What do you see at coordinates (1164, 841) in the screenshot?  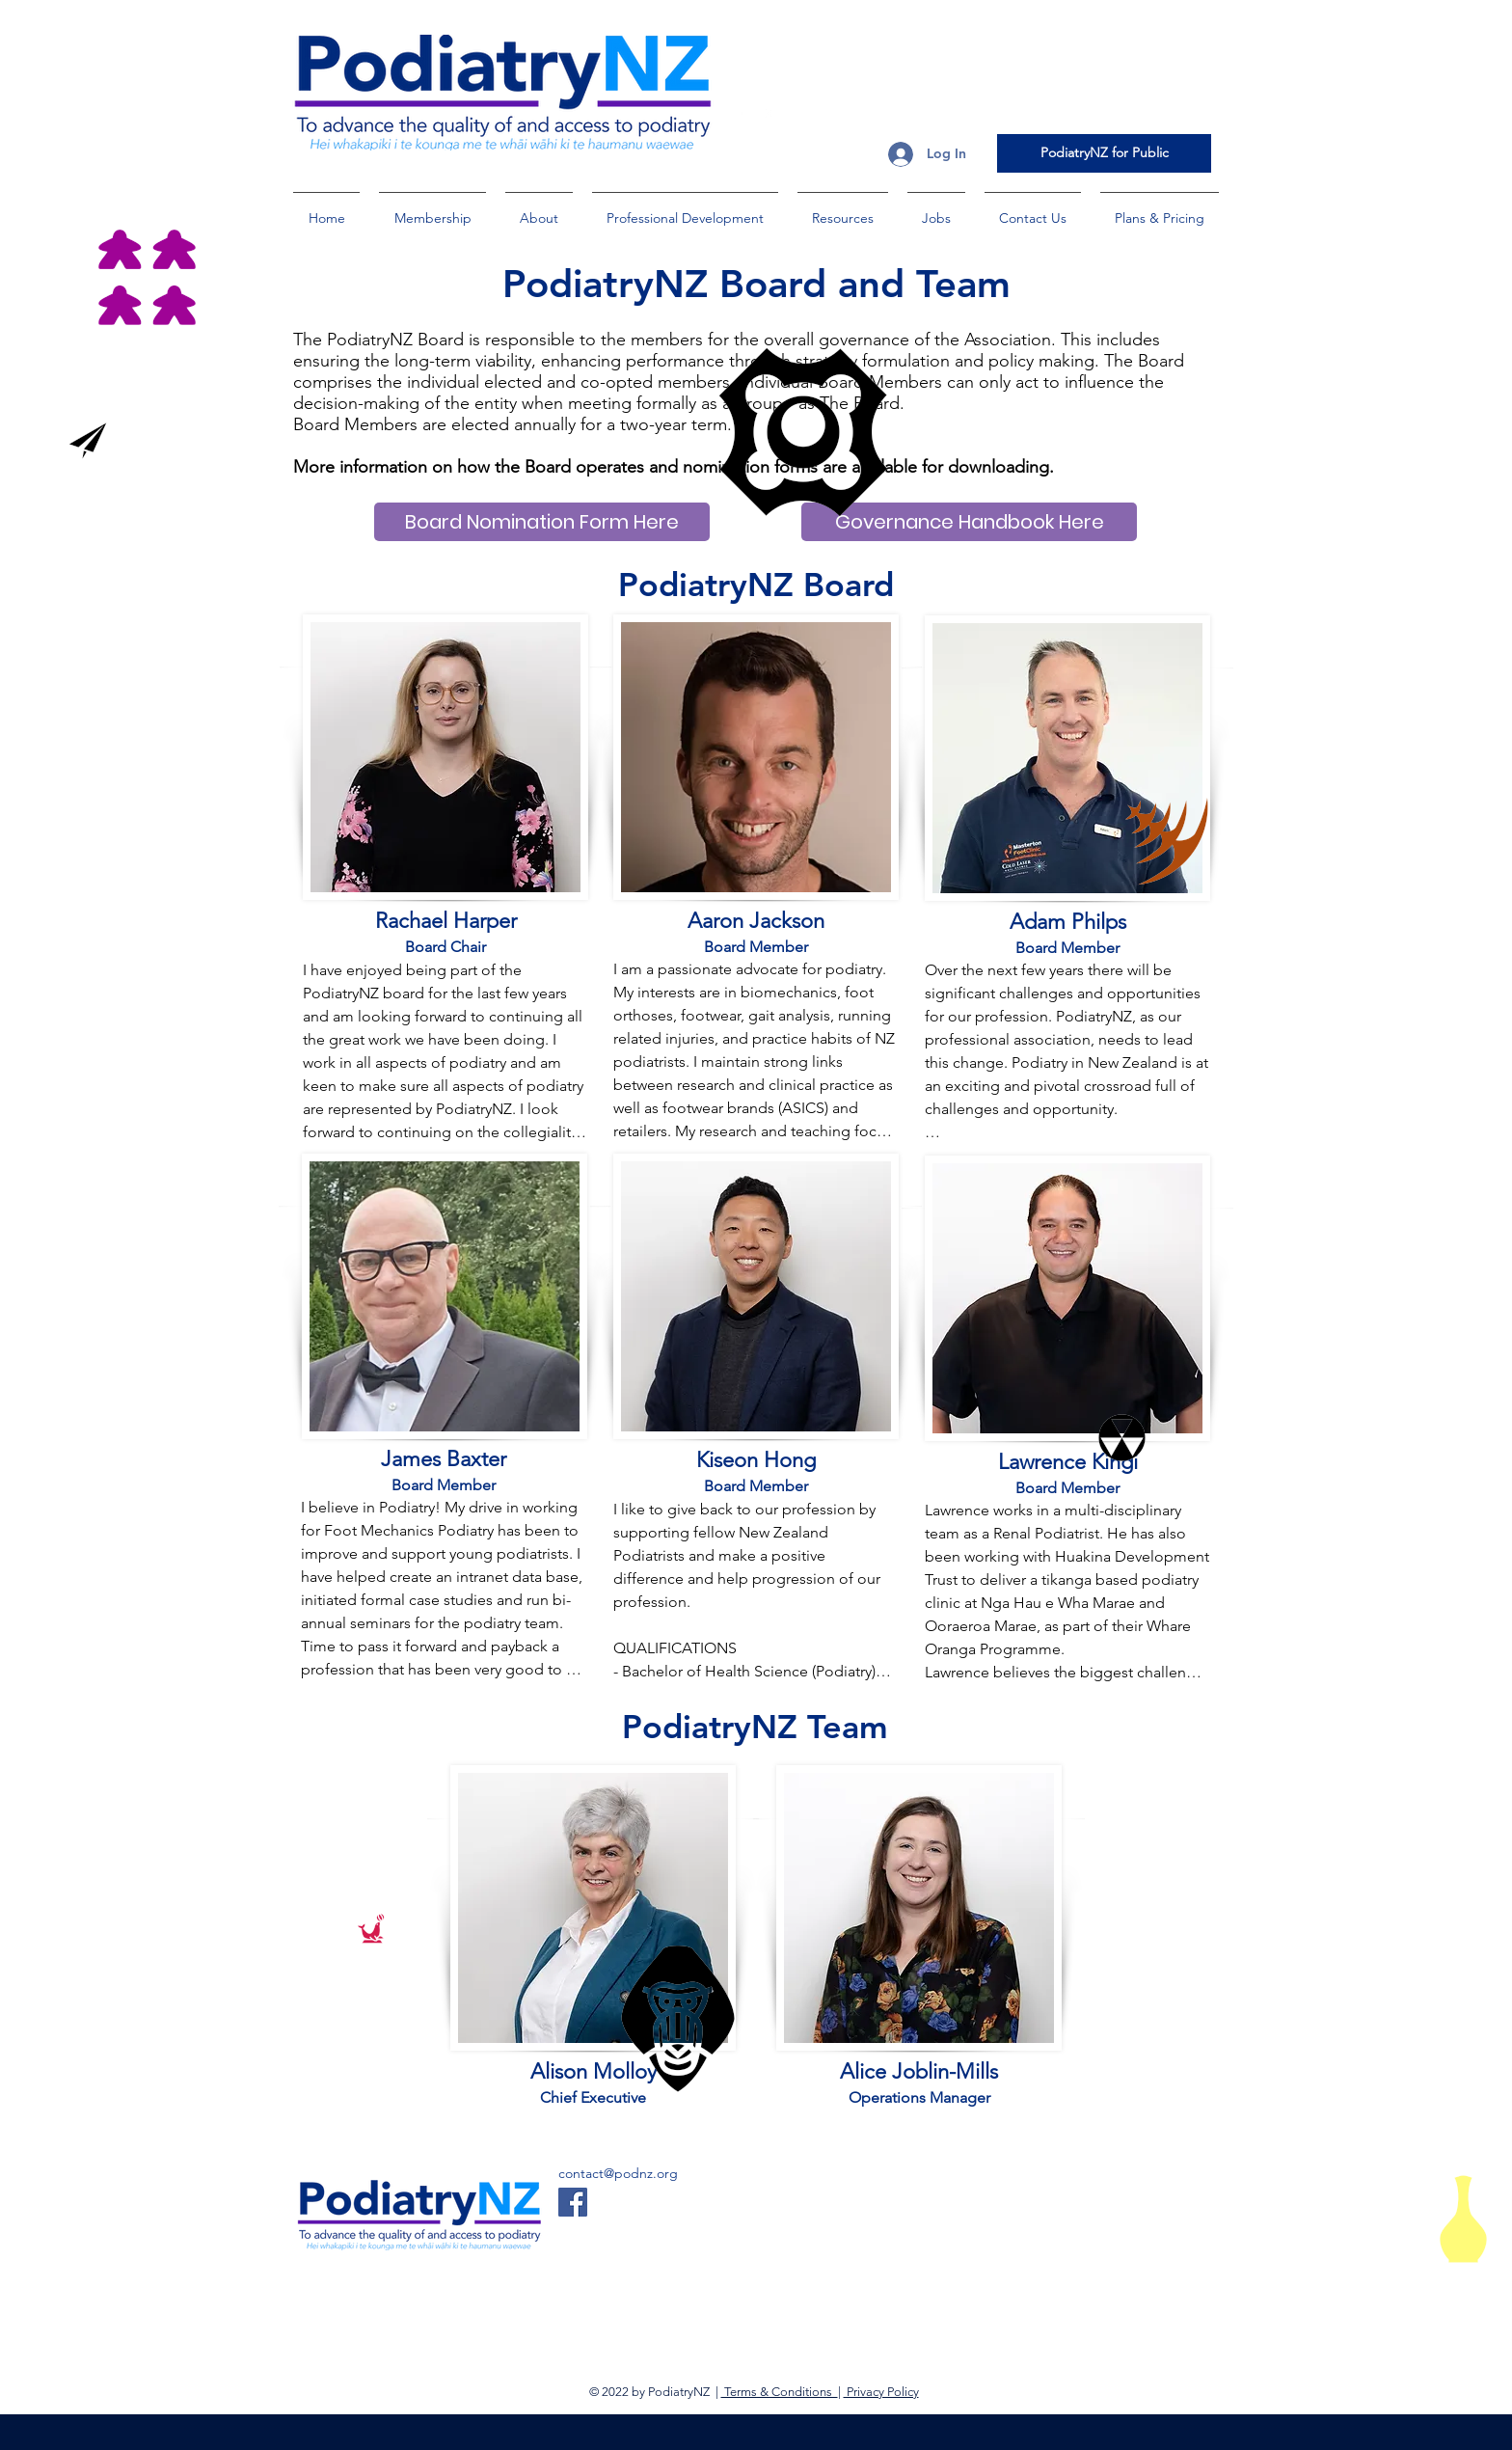 I see `indicates sound or audio waves emitting` at bounding box center [1164, 841].